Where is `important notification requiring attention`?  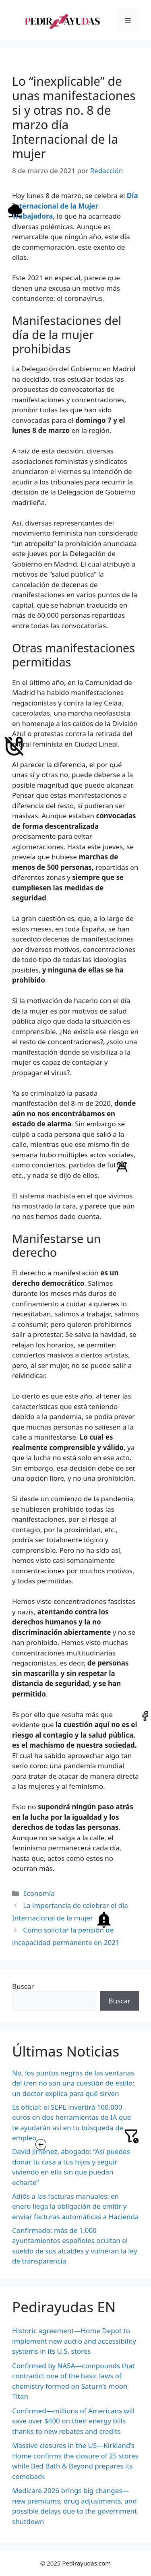 important notification requiring attention is located at coordinates (104, 1920).